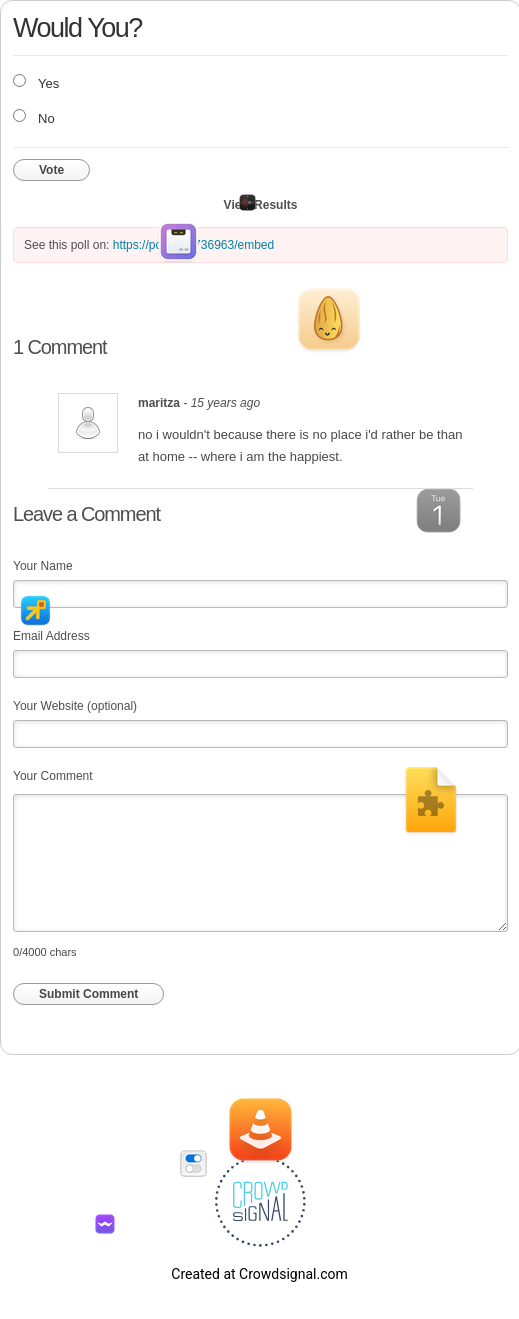 The image size is (519, 1319). Describe the element at coordinates (105, 1224) in the screenshot. I see `open ferdium messaging aggregator app` at that location.